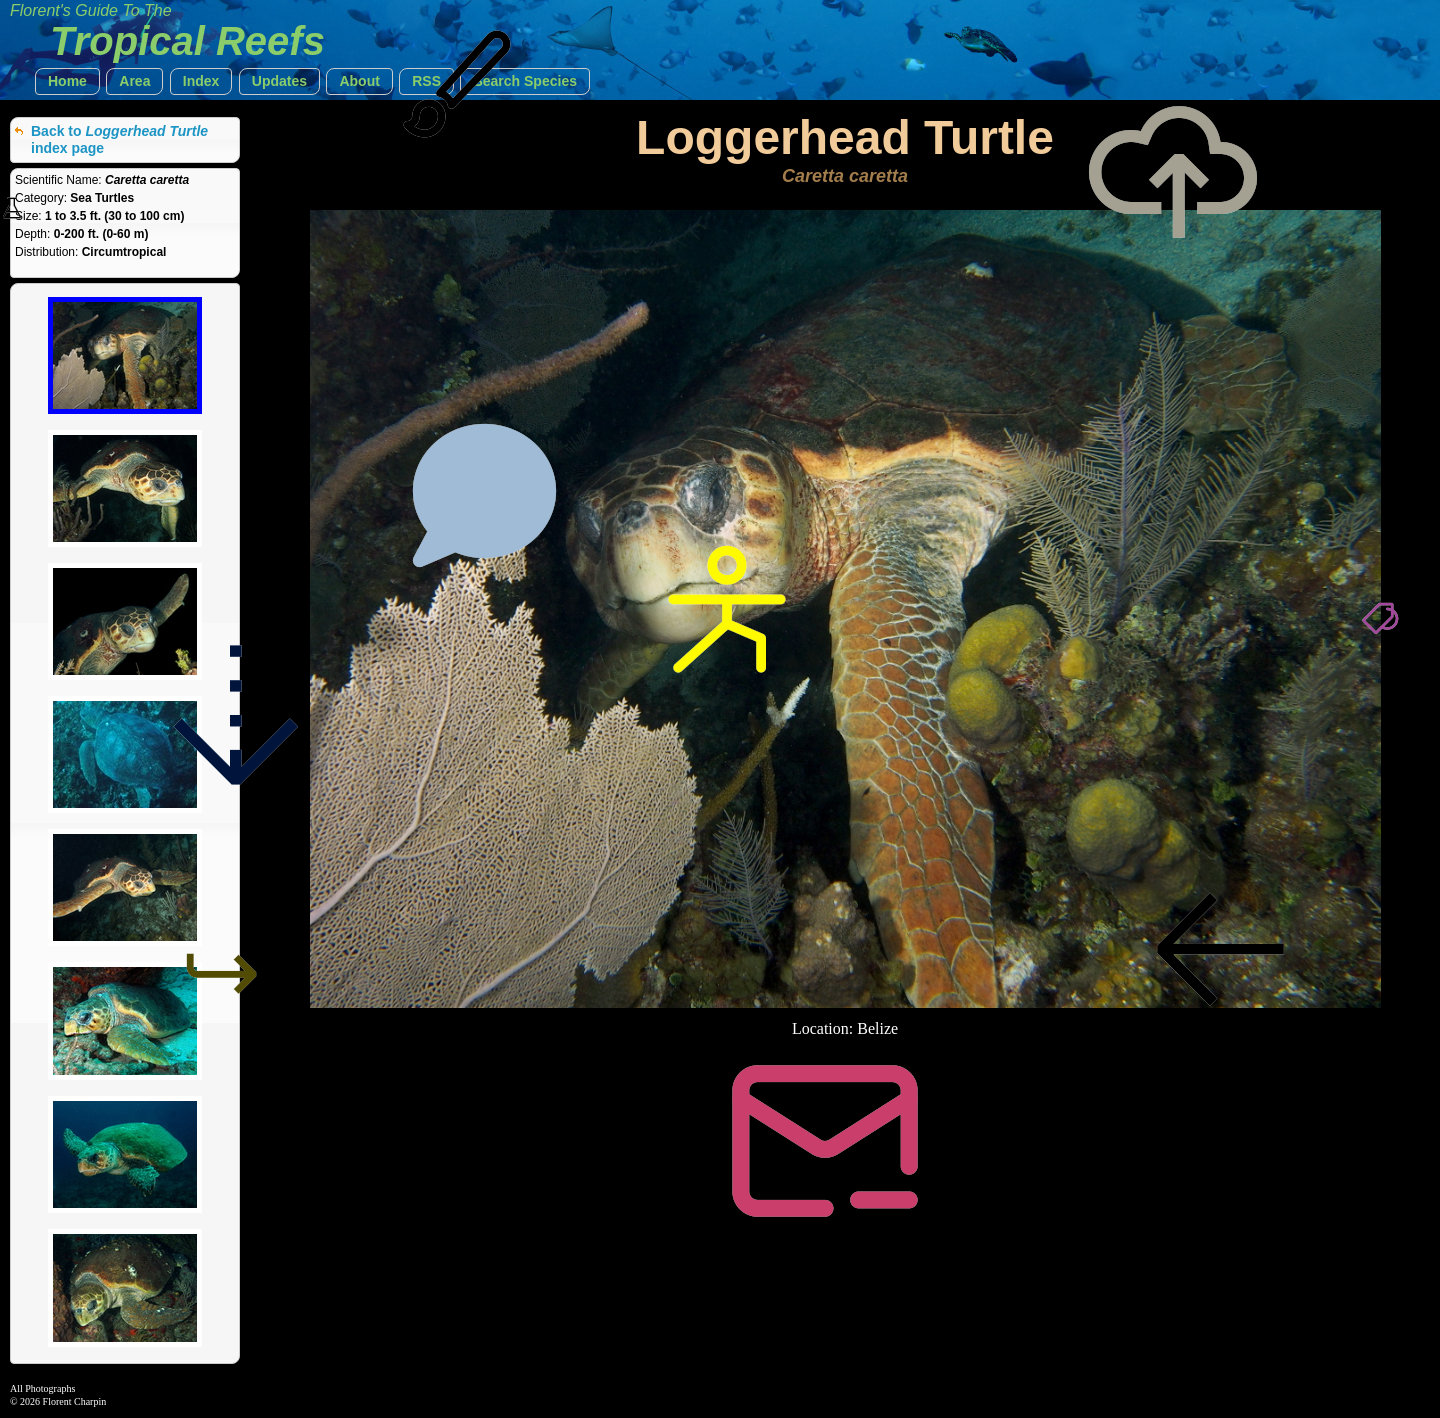 This screenshot has height=1418, width=1440. What do you see at coordinates (825, 1141) in the screenshot?
I see `remove an email from your inbox` at bounding box center [825, 1141].